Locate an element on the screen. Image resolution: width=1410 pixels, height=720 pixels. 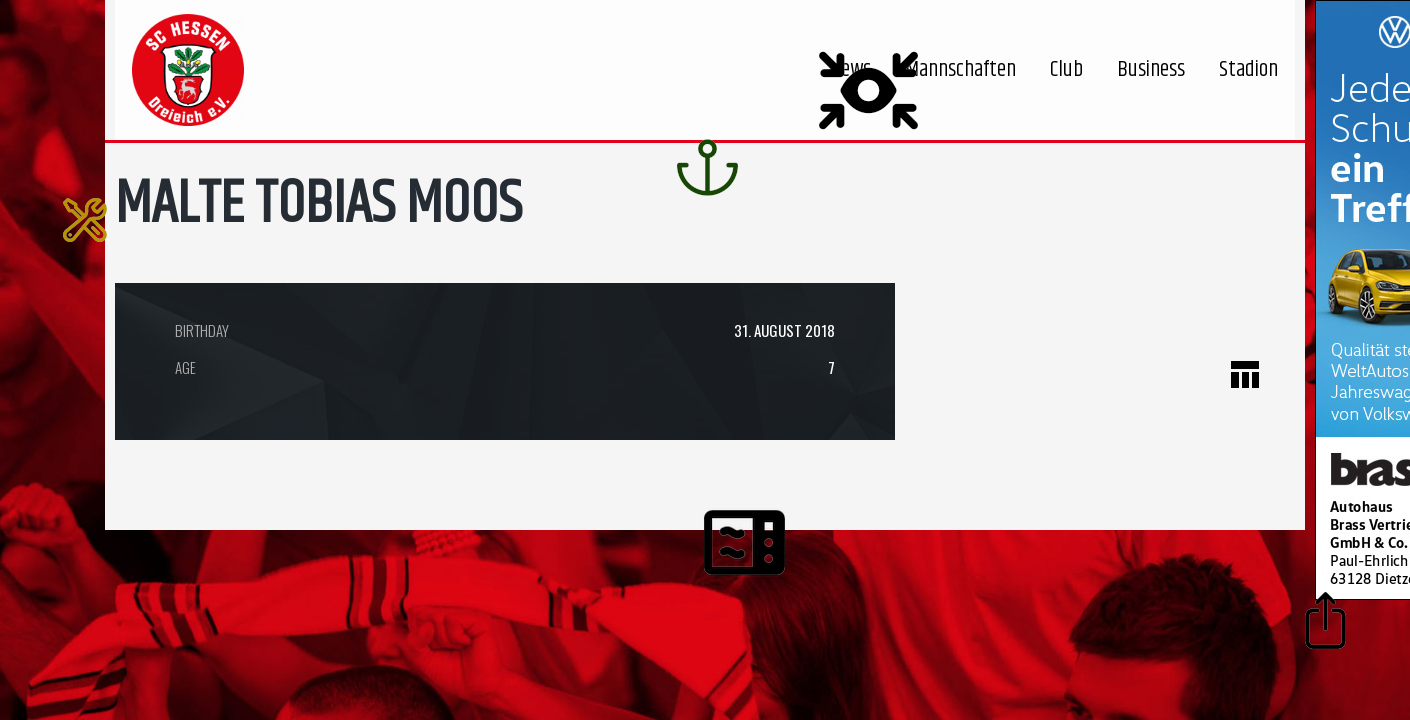
view data in table format is located at coordinates (1244, 374).